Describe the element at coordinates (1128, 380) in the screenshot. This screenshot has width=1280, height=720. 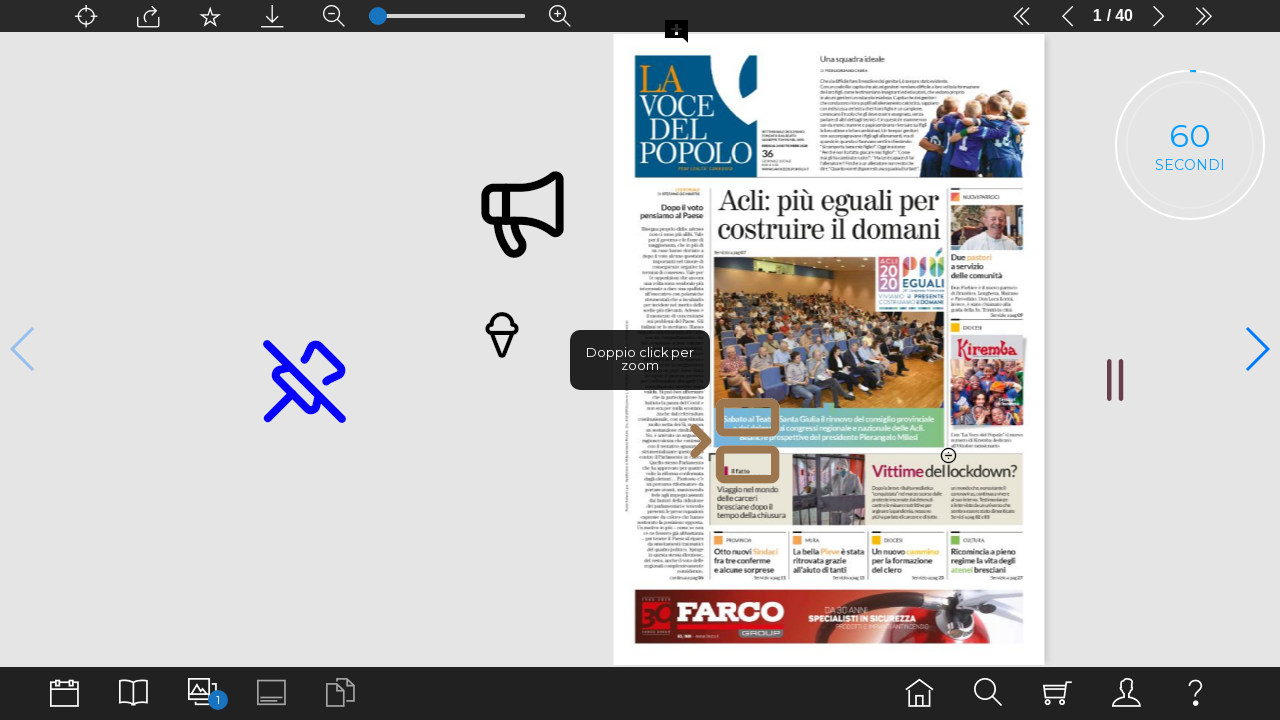
I see `indicates a count or tally of two` at that location.